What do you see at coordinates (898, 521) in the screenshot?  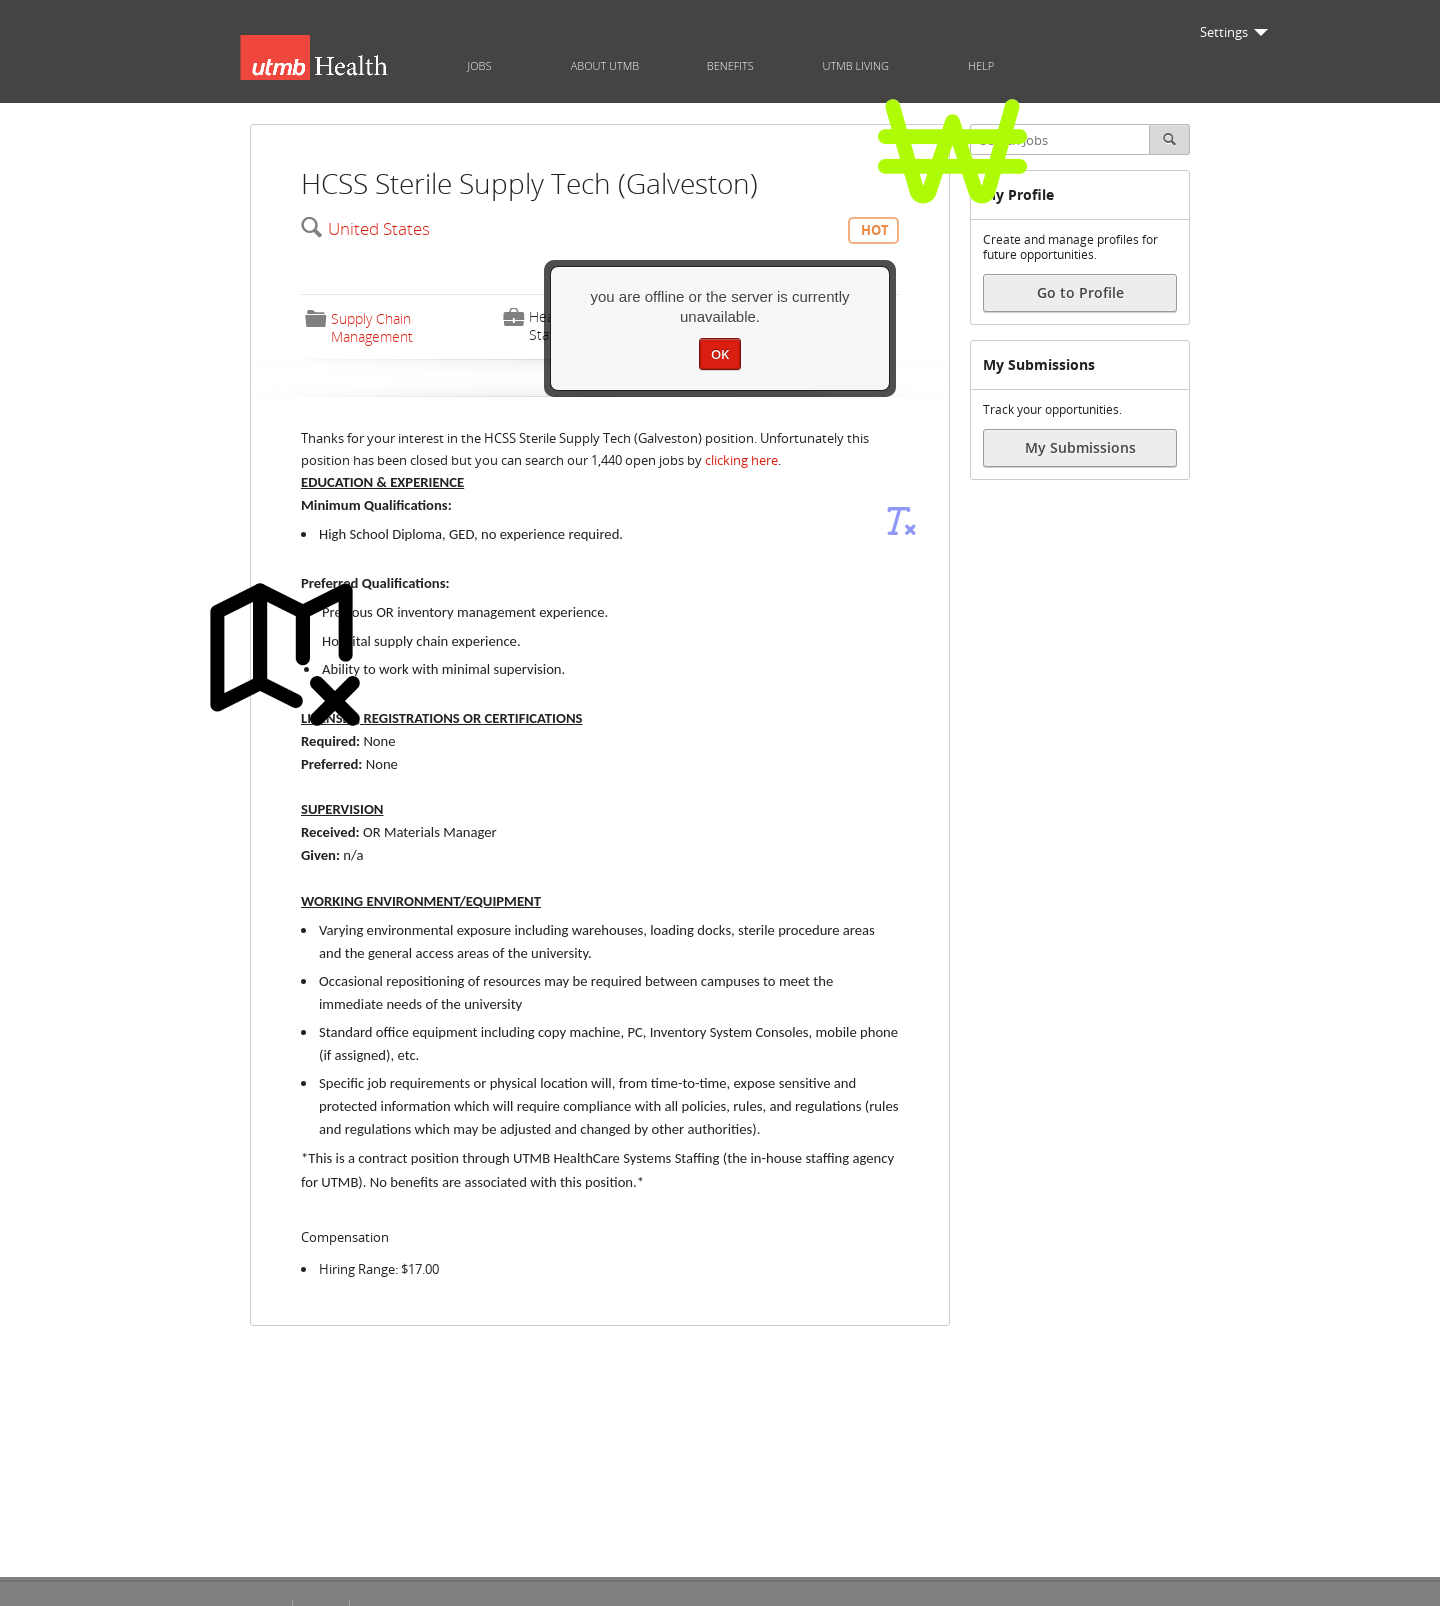 I see `clear text formatting` at bounding box center [898, 521].